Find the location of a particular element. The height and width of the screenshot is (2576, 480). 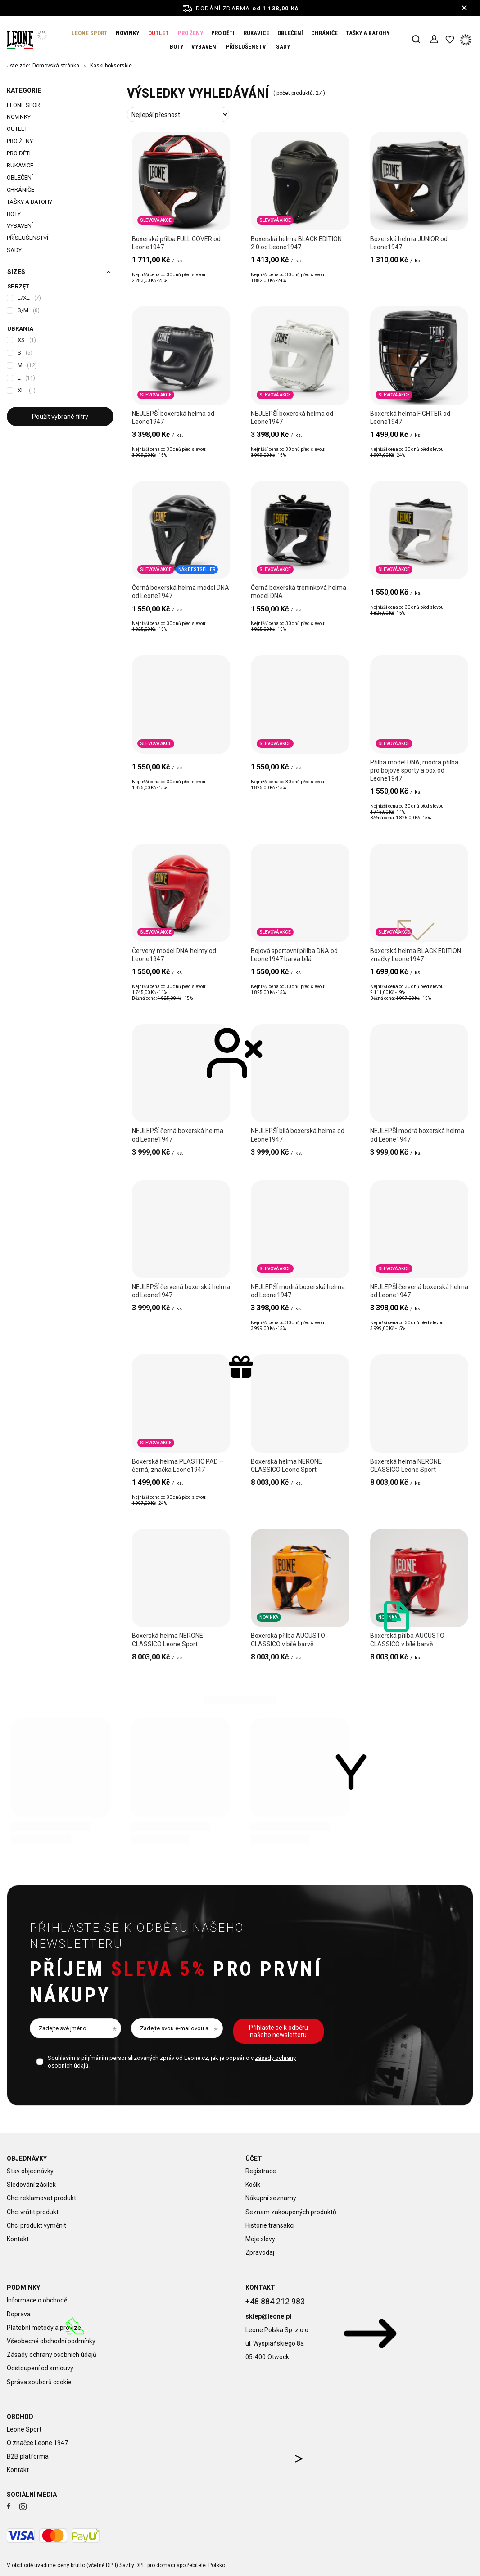

track your running or walking activity is located at coordinates (74, 2327).